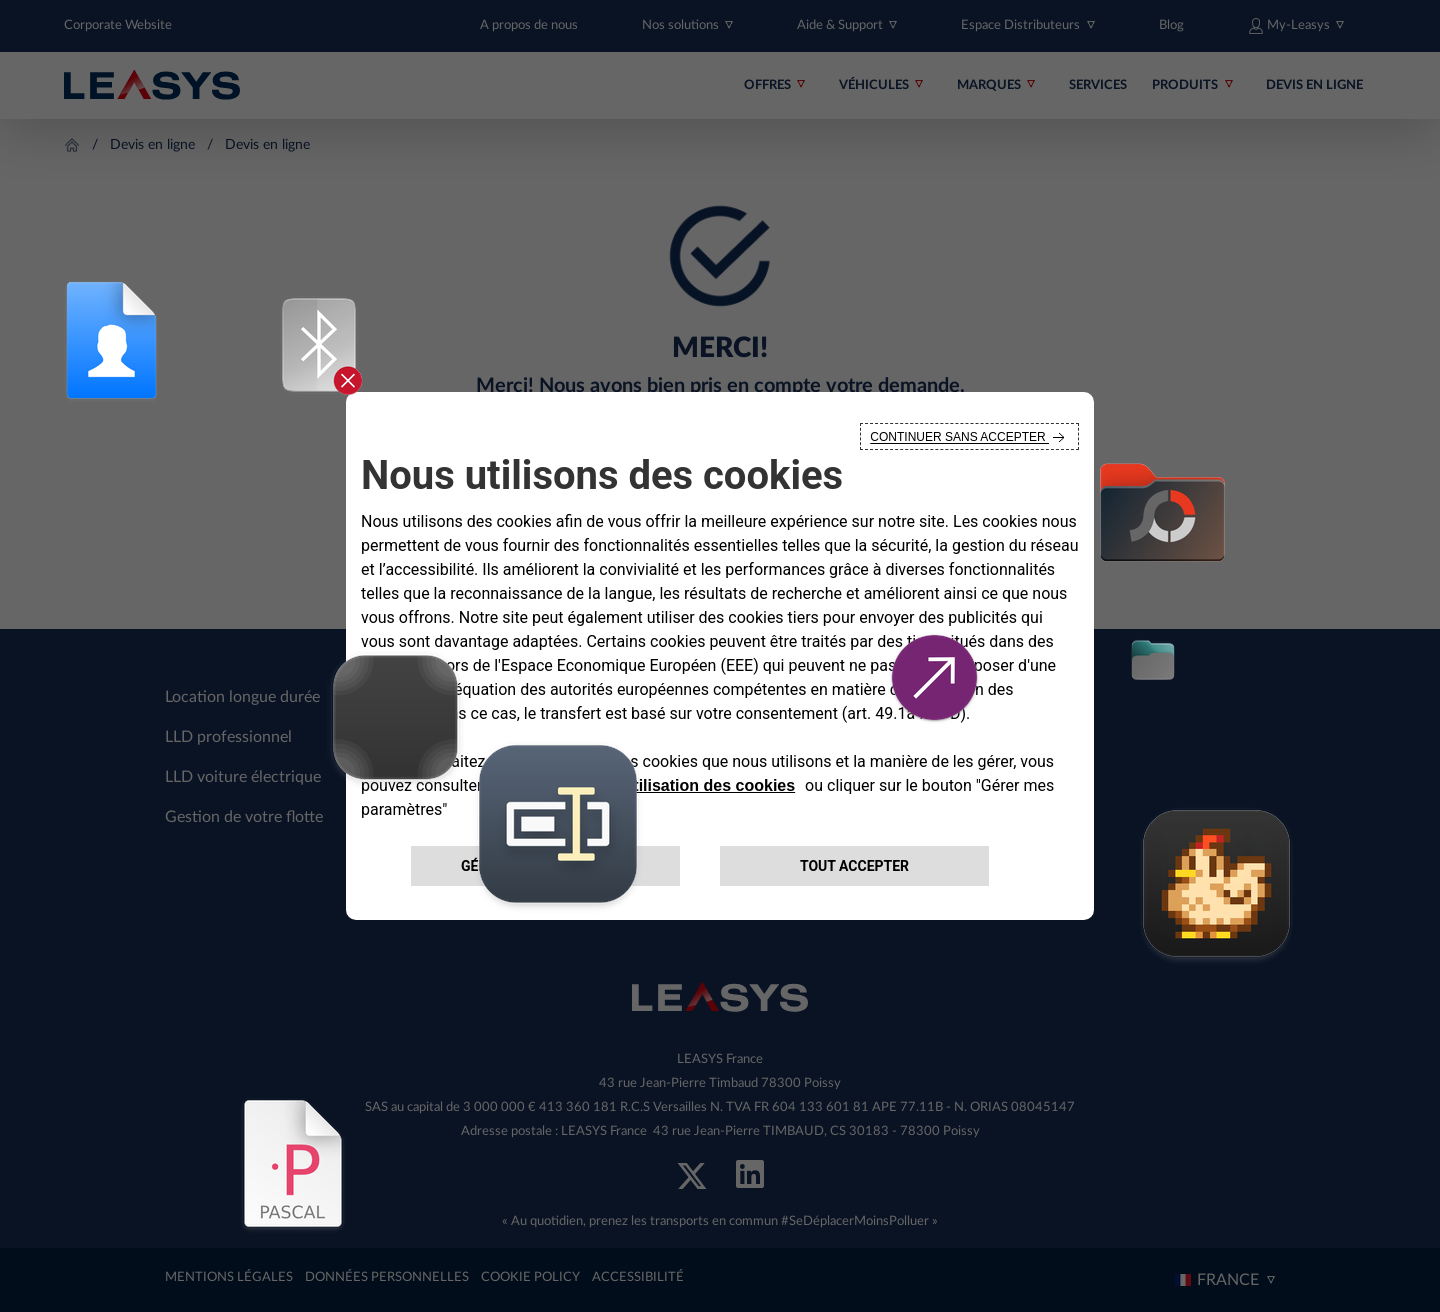 This screenshot has height=1312, width=1440. What do you see at coordinates (558, 824) in the screenshot?
I see `open bulky app for batch file renaming` at bounding box center [558, 824].